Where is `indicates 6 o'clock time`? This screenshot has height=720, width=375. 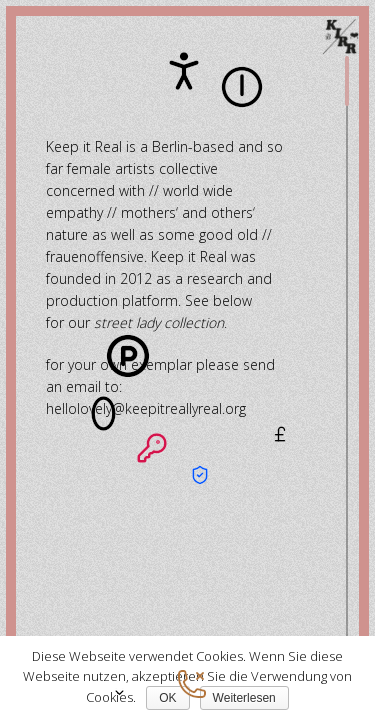 indicates 6 o'clock time is located at coordinates (242, 87).